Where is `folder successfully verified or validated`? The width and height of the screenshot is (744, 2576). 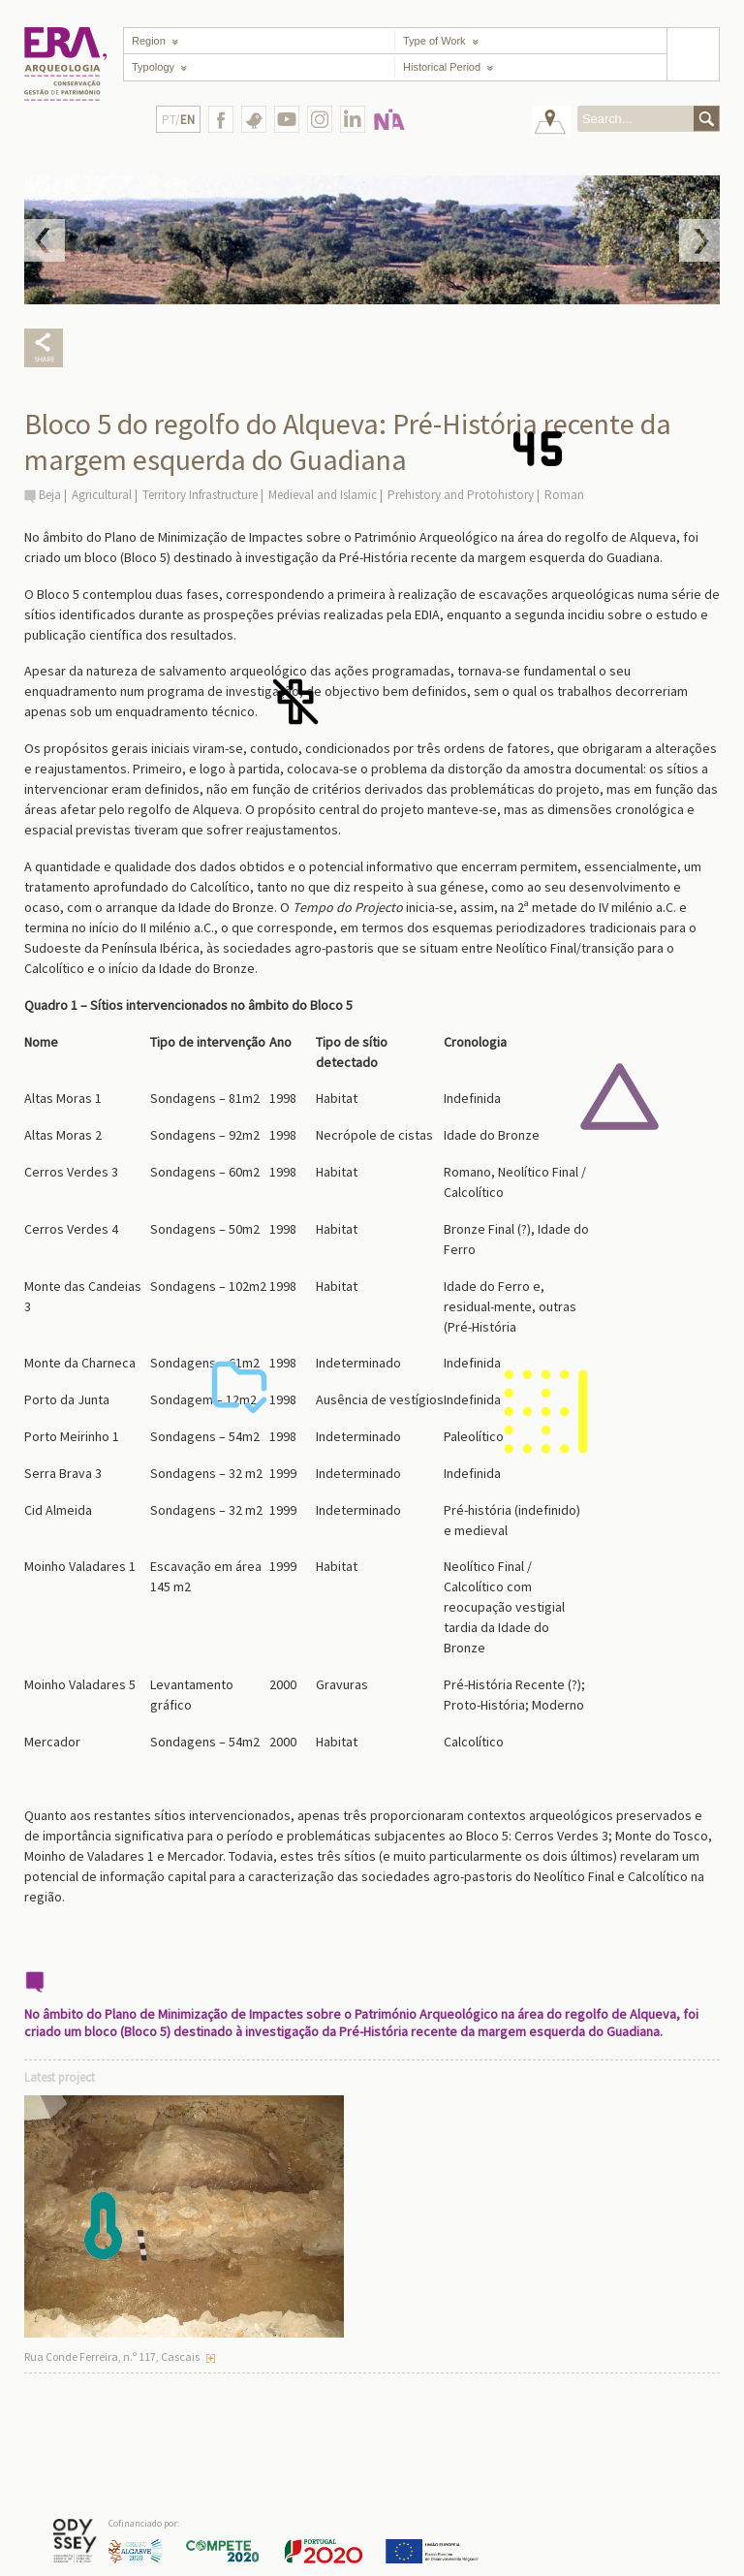
folder successfully verified or validated is located at coordinates (239, 1386).